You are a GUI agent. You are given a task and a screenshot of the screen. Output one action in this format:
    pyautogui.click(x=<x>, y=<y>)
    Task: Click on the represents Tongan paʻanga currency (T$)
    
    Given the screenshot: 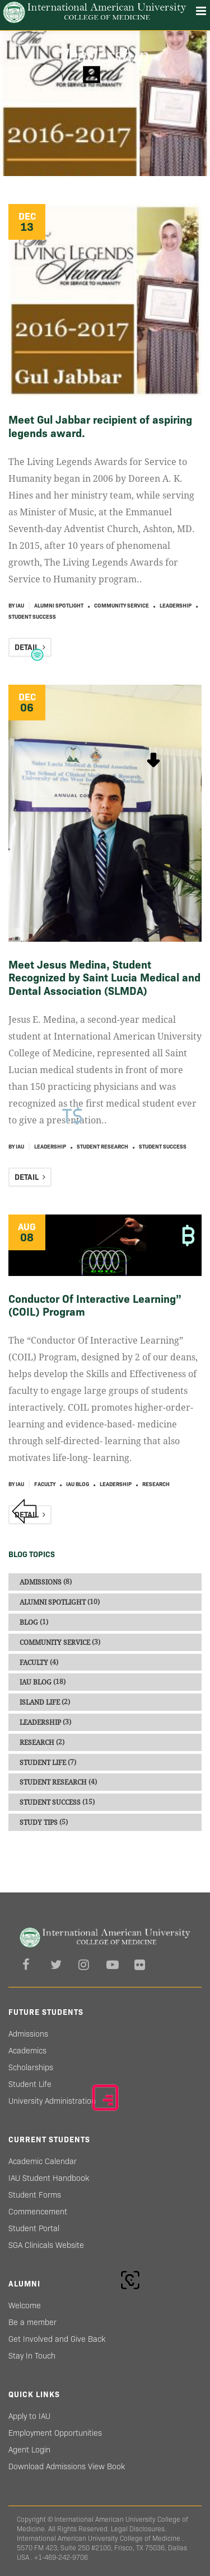 What is the action you would take?
    pyautogui.click(x=72, y=1116)
    